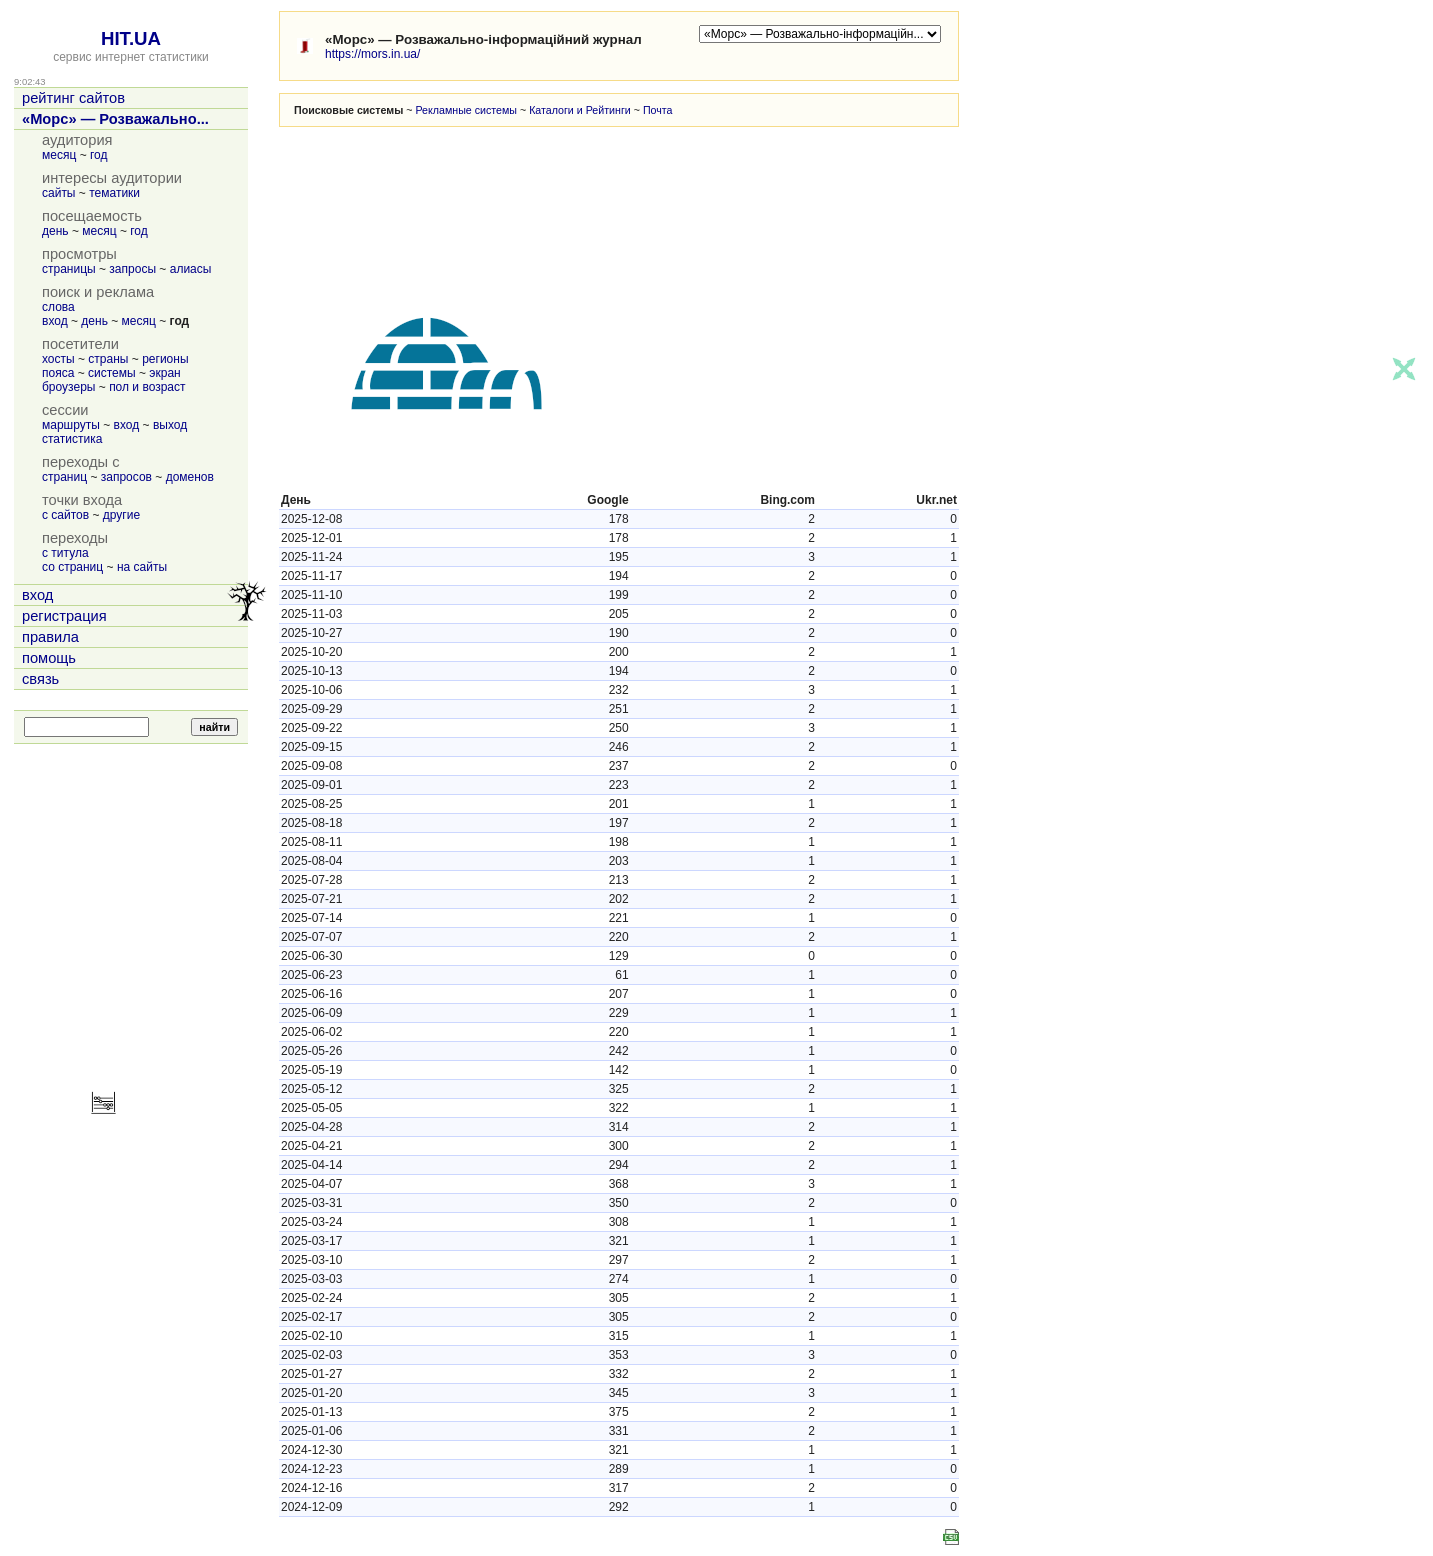 This screenshot has width=1433, height=1556. I want to click on open calculator or counting tool, so click(103, 1101).